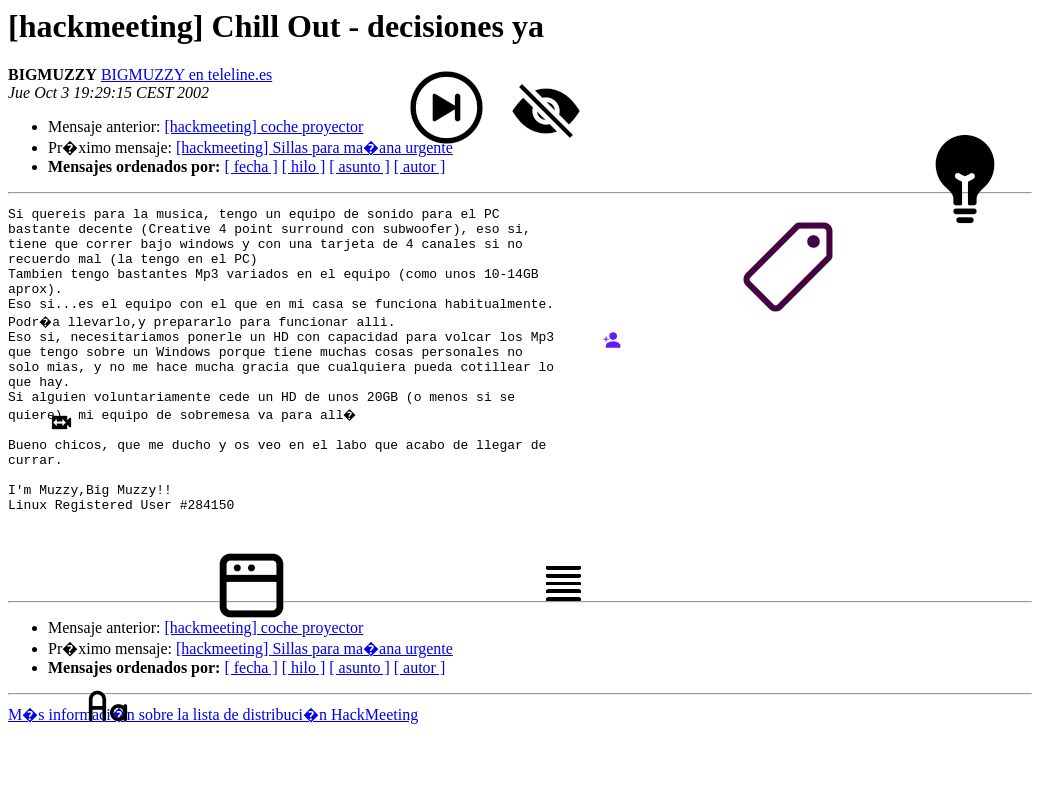 This screenshot has width=1040, height=802. What do you see at coordinates (251, 585) in the screenshot?
I see `open web browser` at bounding box center [251, 585].